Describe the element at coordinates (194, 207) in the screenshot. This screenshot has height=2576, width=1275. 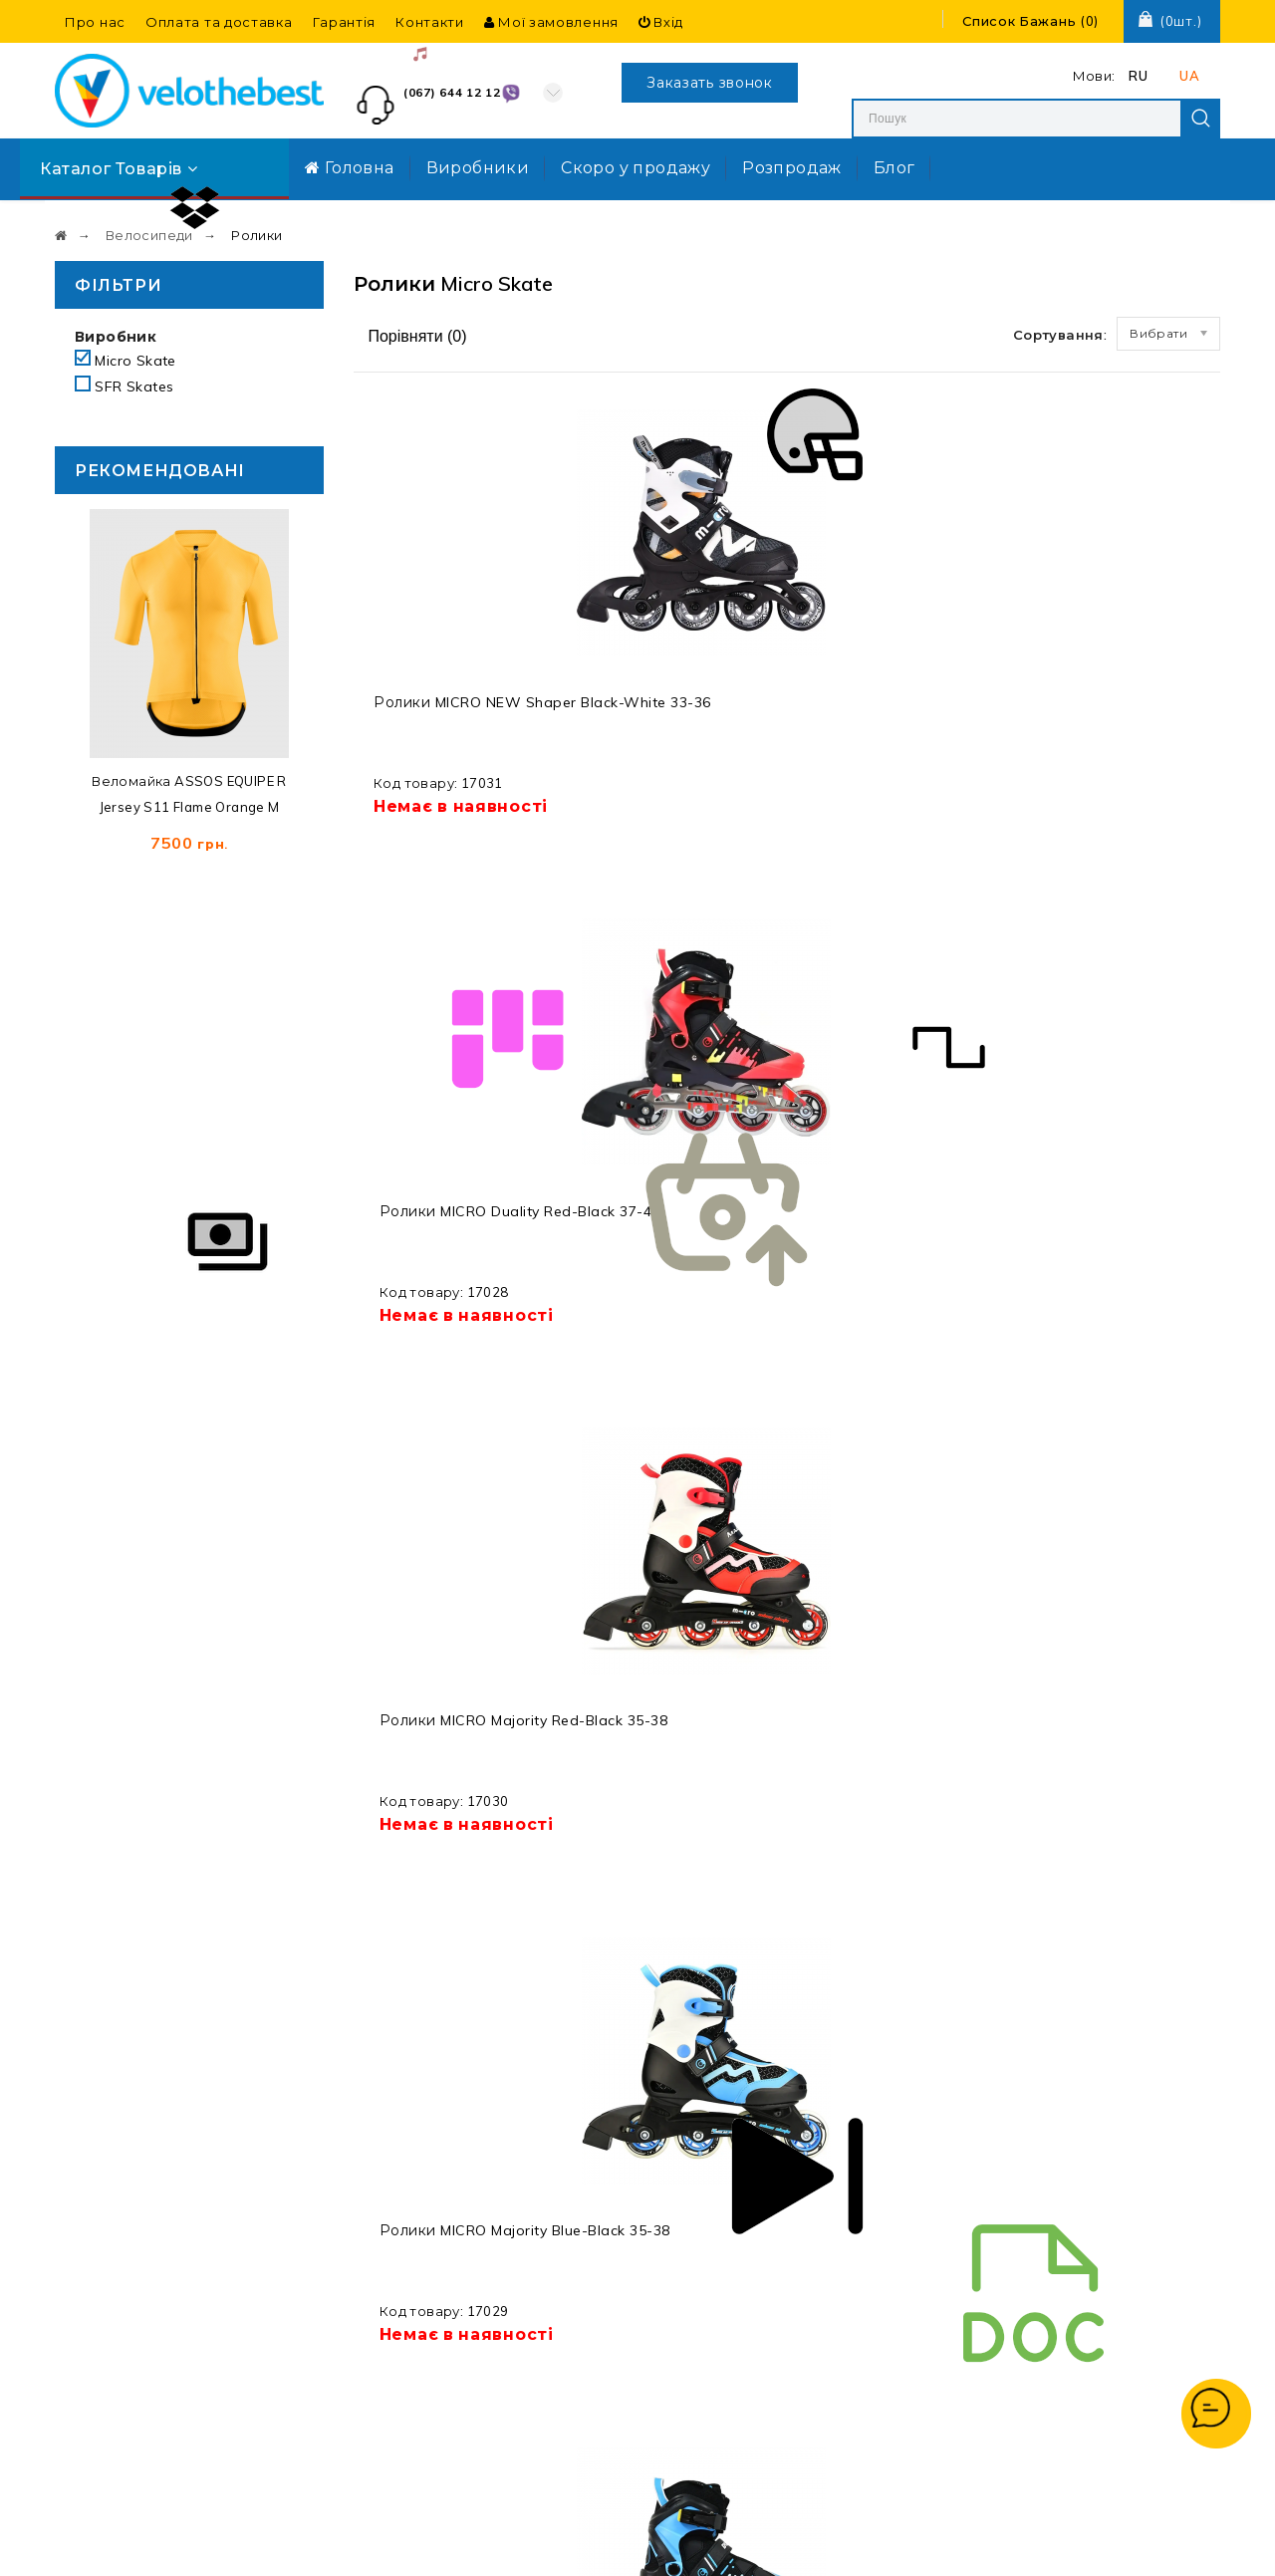
I see `open Dropbox cloud storage` at that location.